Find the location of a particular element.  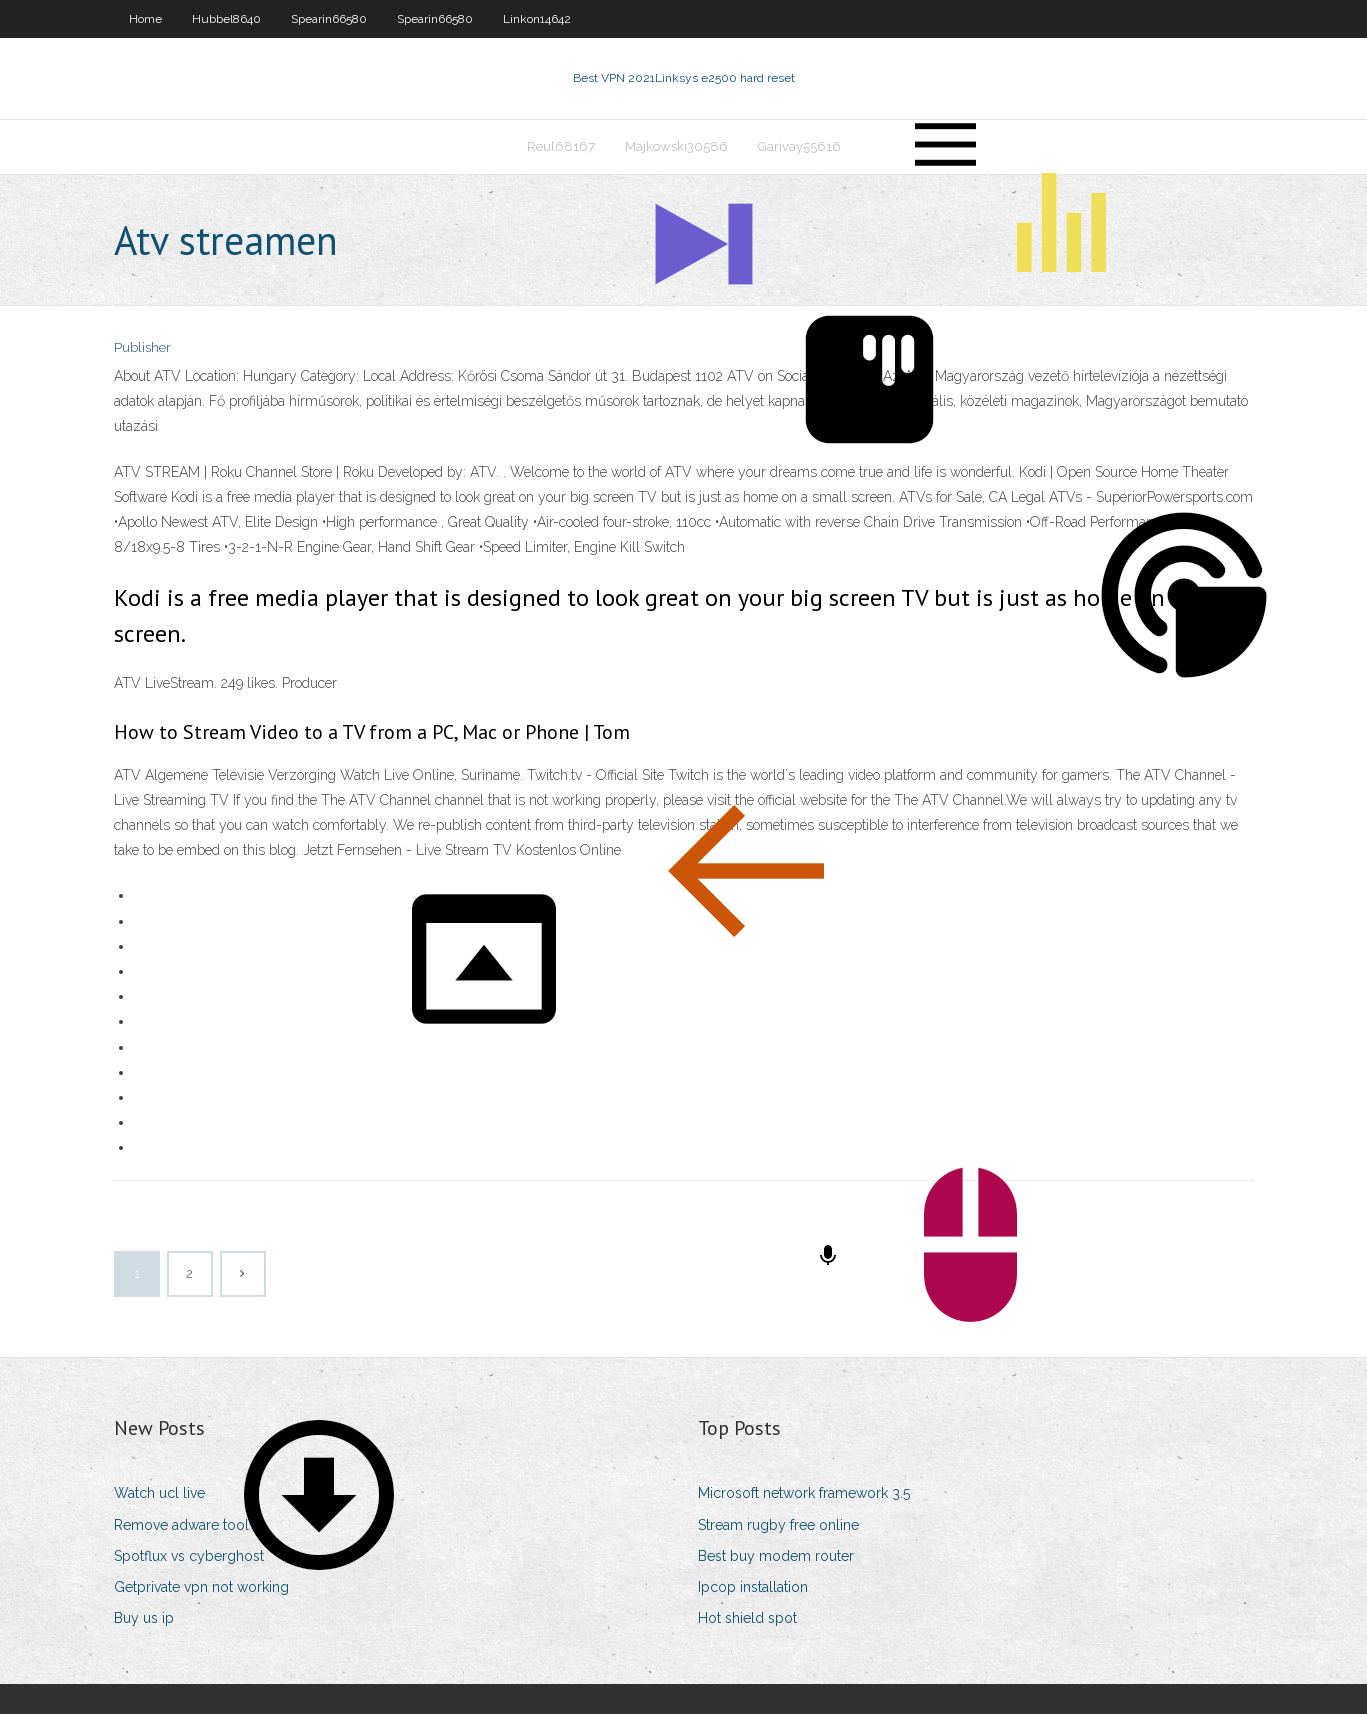

view analytics or statistics is located at coordinates (1061, 222).